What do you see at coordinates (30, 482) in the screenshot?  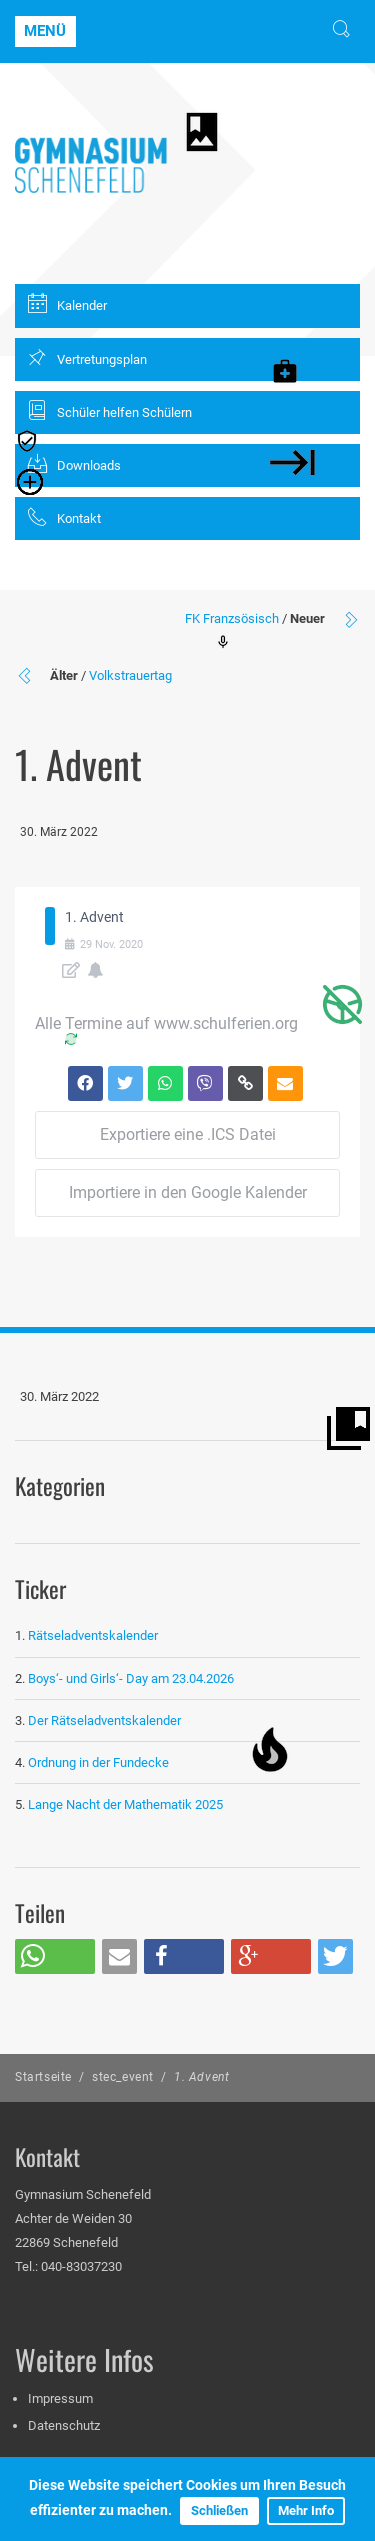 I see `add a new item or entry` at bounding box center [30, 482].